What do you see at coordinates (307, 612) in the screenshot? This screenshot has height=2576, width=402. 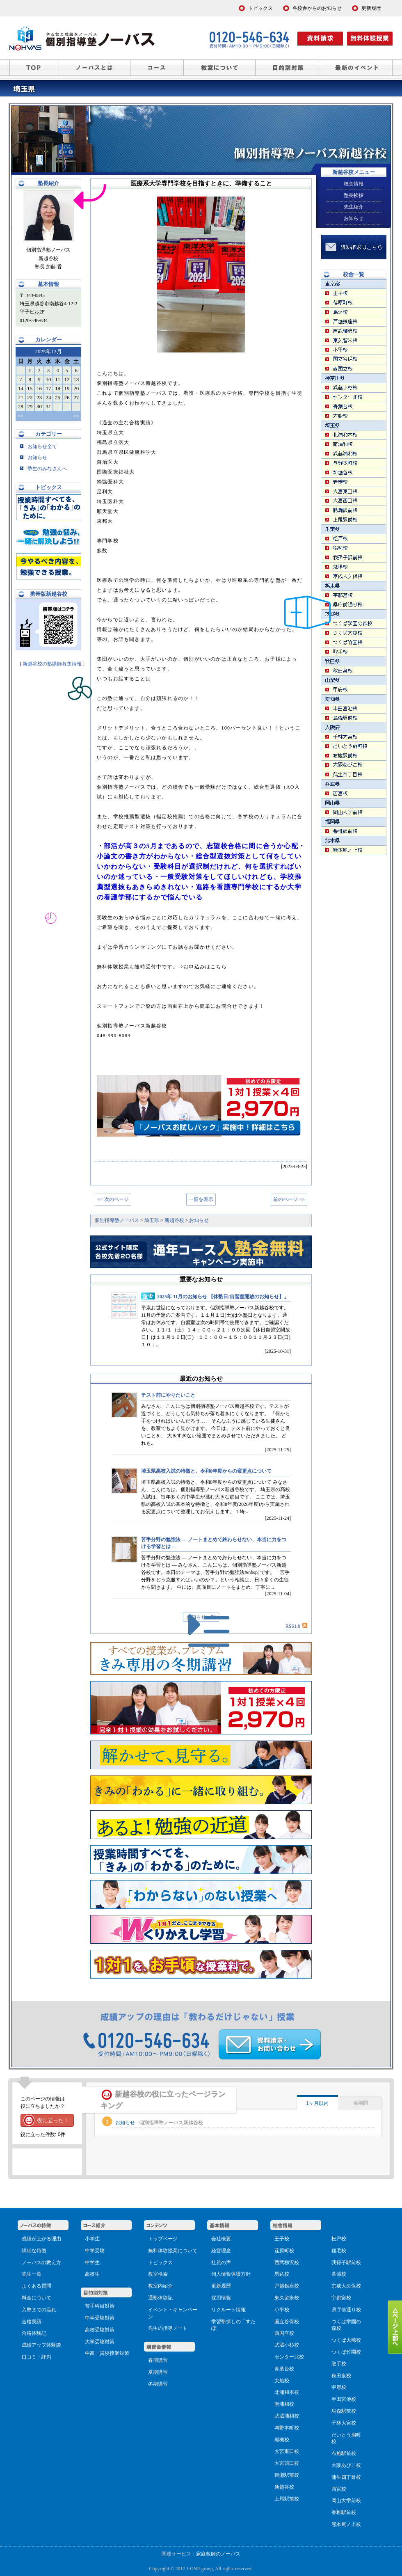 I see `view shipping or freight details` at bounding box center [307, 612].